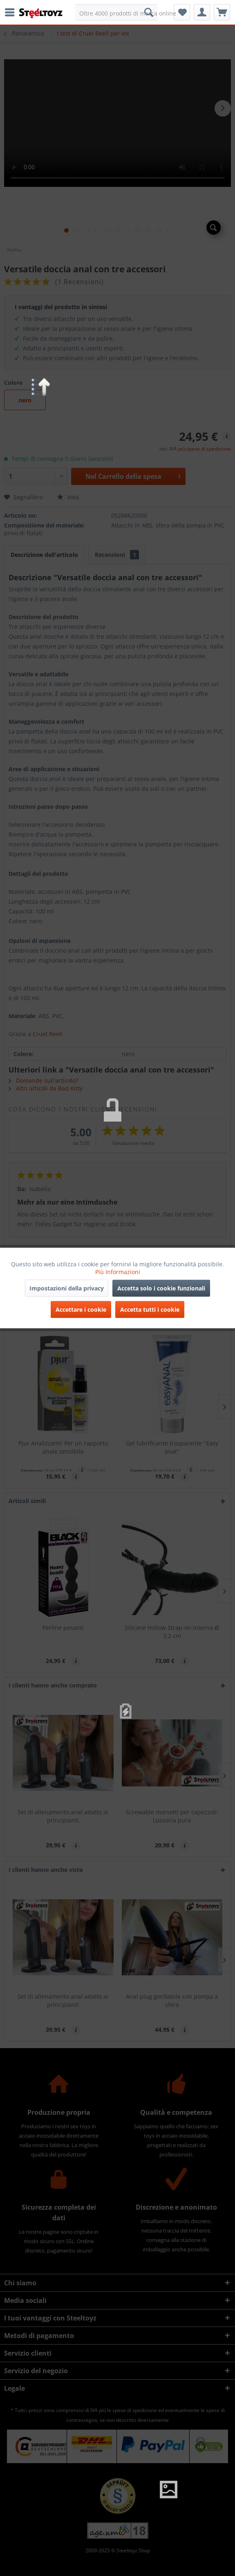 This screenshot has height=2576, width=235. Describe the element at coordinates (125, 1711) in the screenshot. I see `indicates device is connected to power` at that location.